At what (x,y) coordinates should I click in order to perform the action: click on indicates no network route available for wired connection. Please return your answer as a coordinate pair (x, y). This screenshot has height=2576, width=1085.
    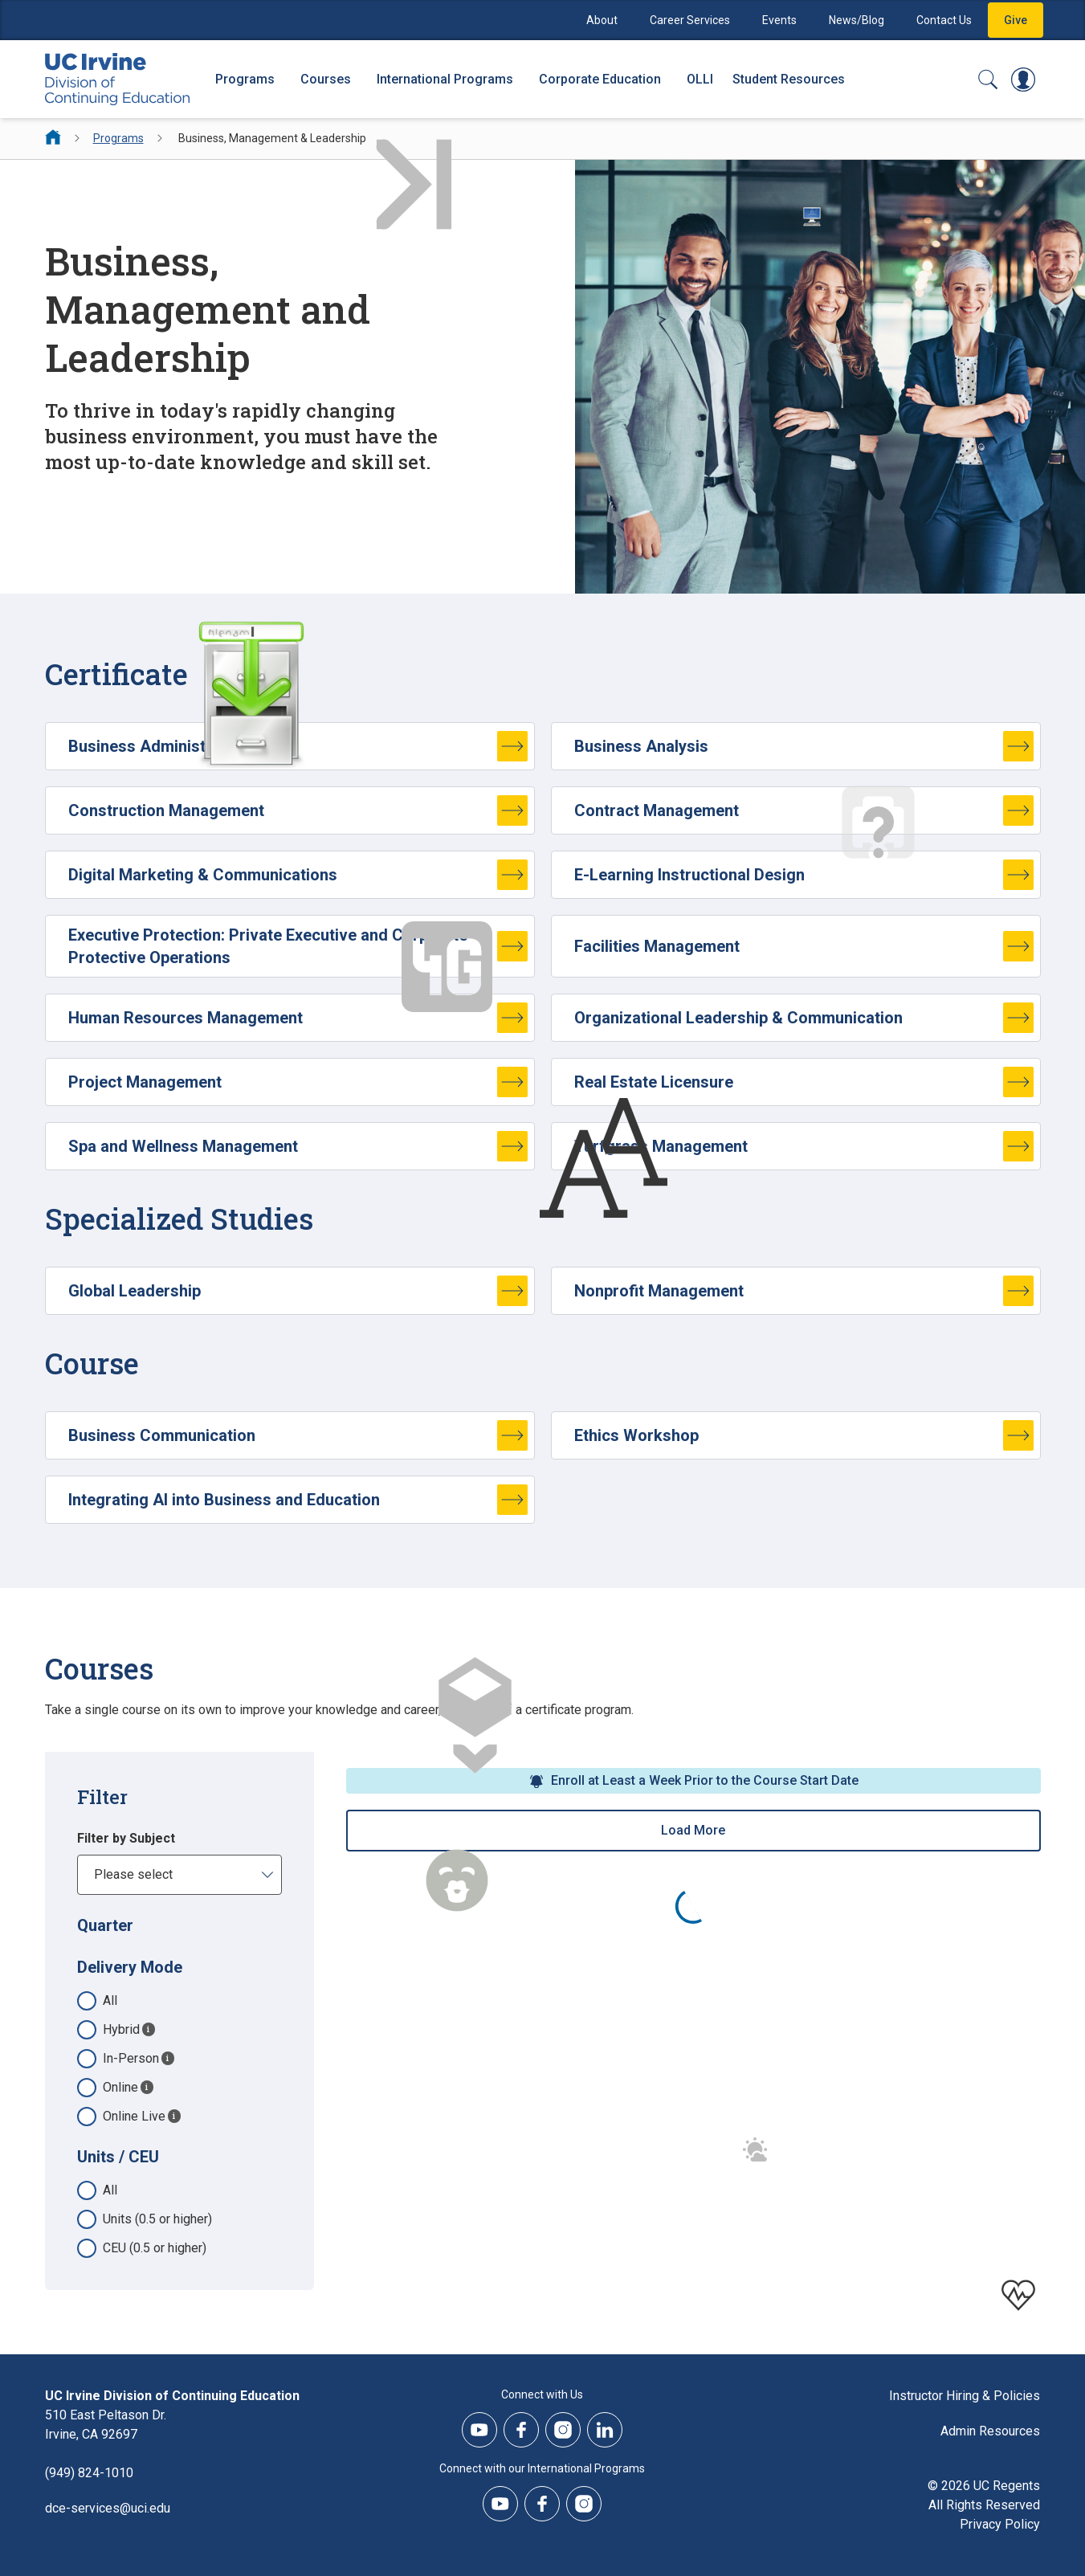
    Looking at the image, I should click on (878, 822).